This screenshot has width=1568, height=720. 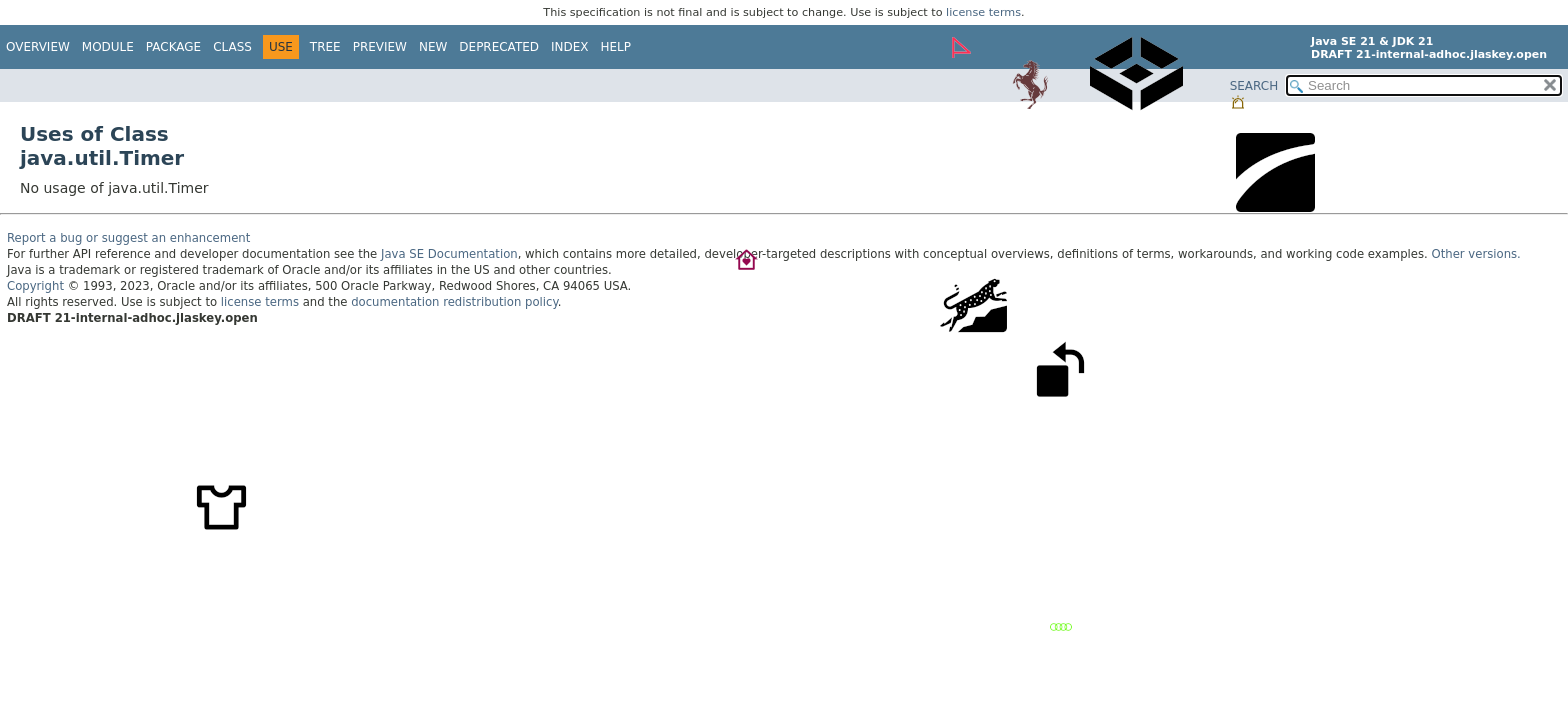 What do you see at coordinates (746, 260) in the screenshot?
I see `navigate to your favorite or loved home` at bounding box center [746, 260].